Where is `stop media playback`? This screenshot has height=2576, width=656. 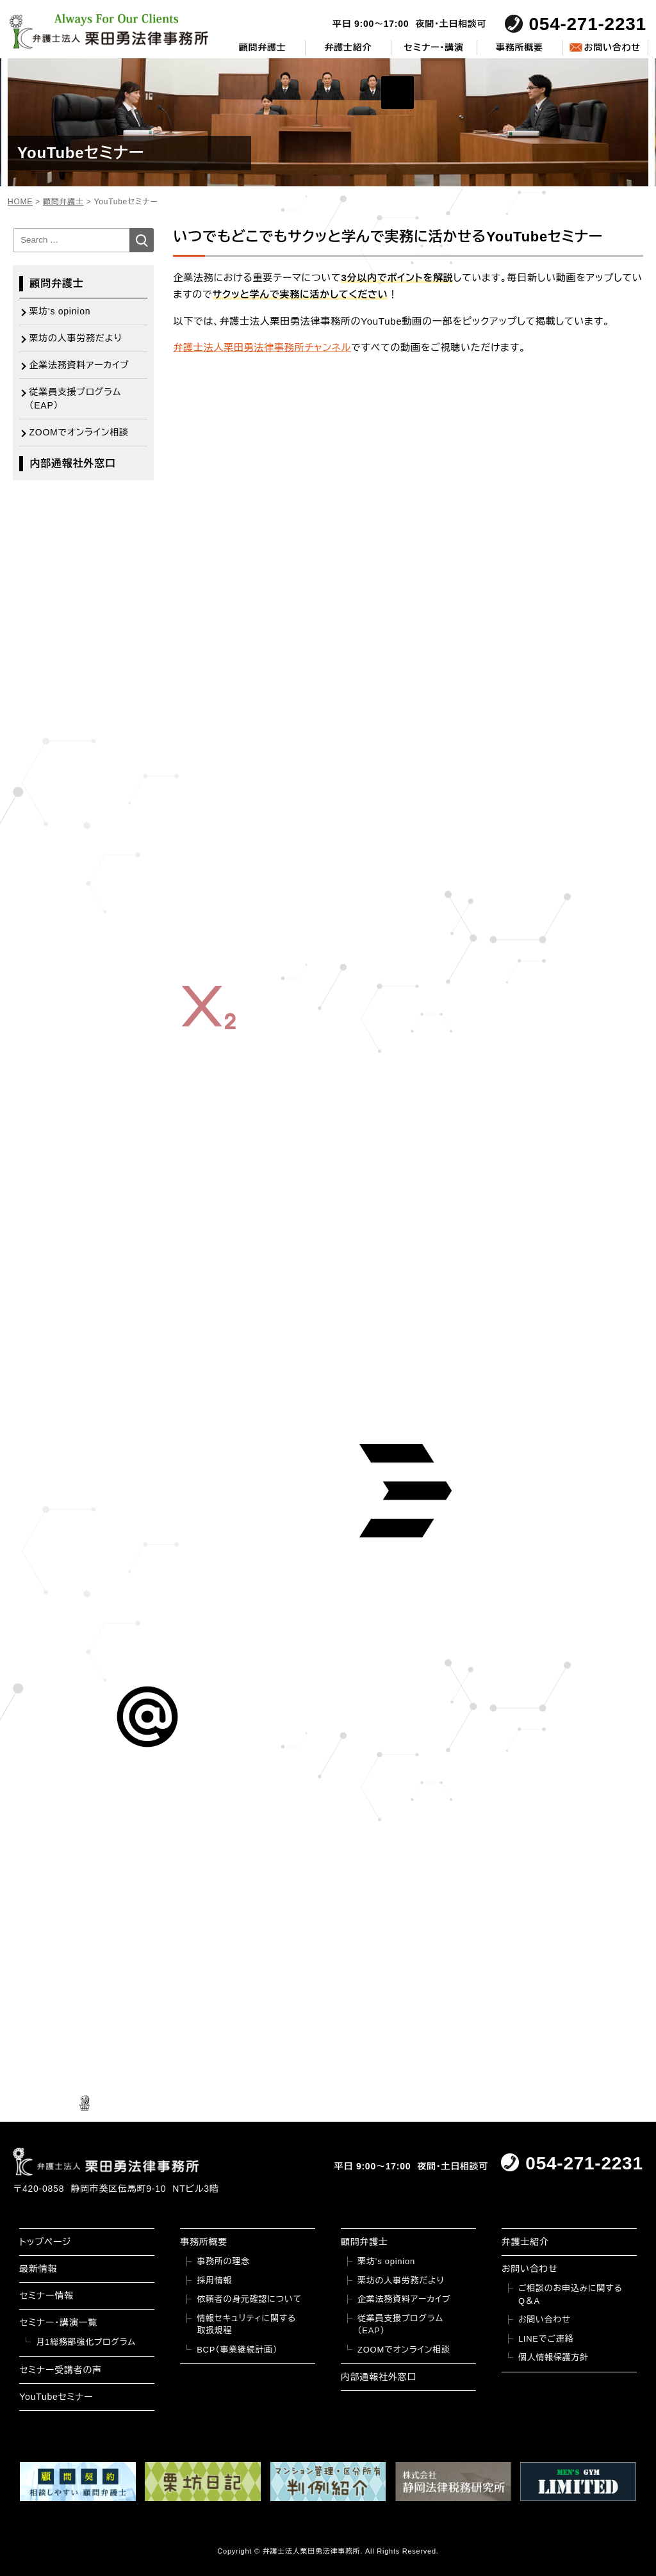
stop media playback is located at coordinates (397, 92).